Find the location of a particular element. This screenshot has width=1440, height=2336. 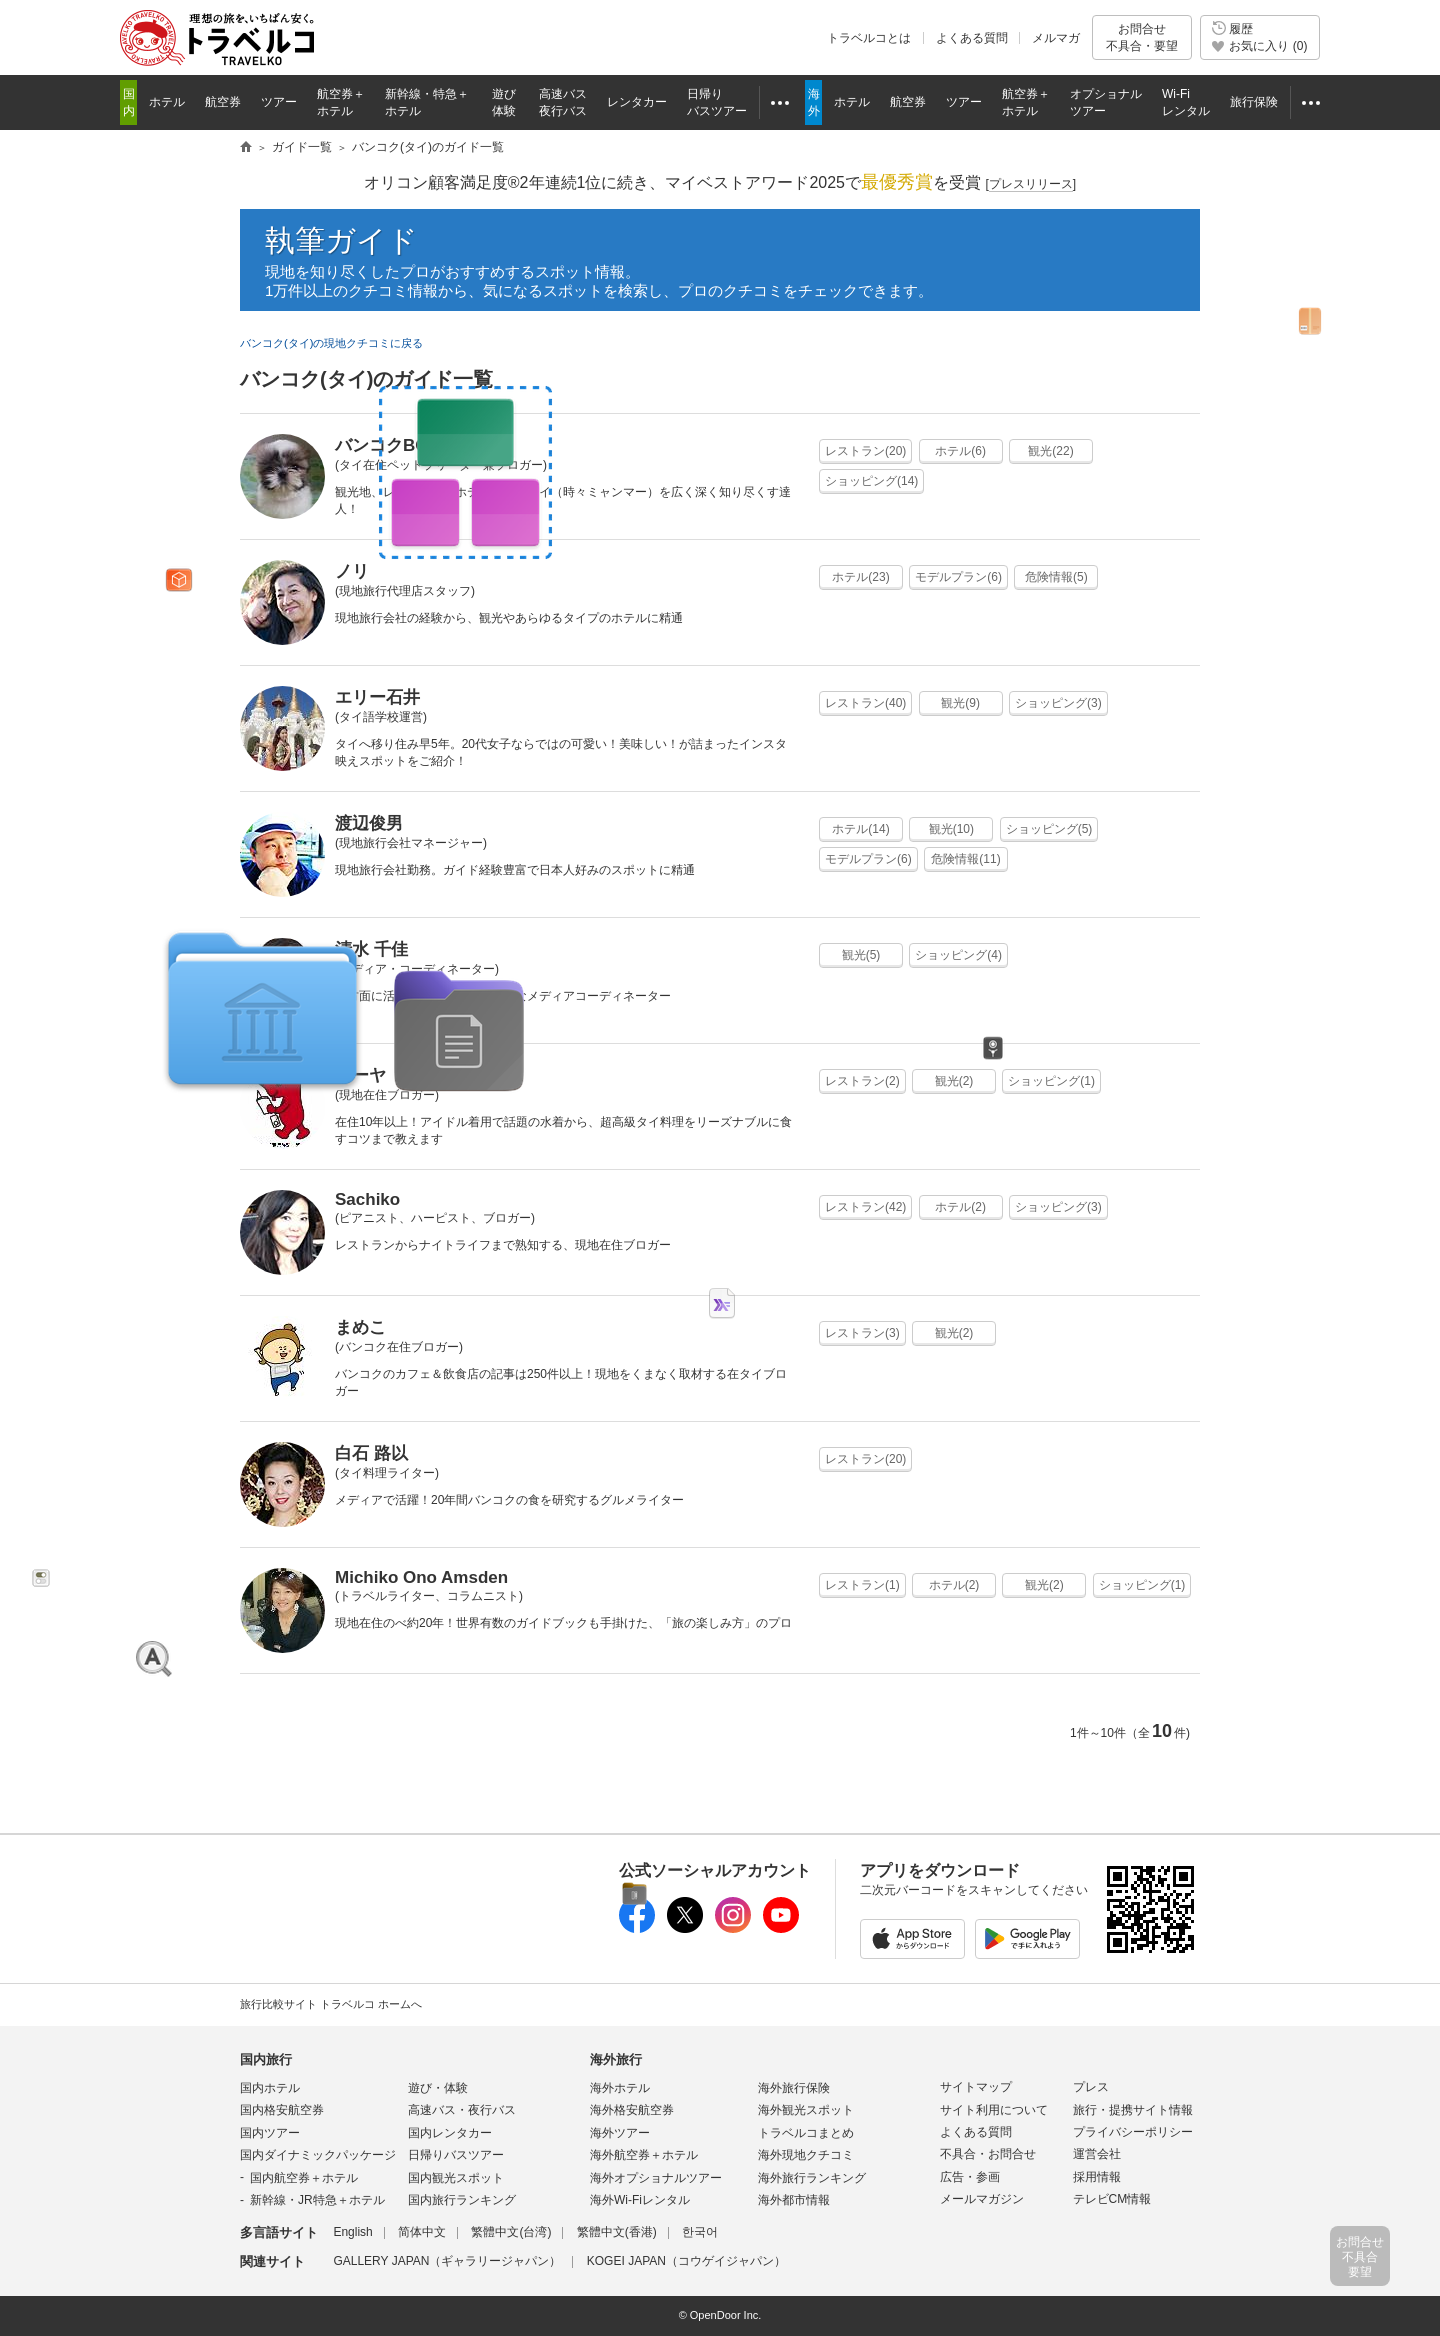

open déjà dup backup application is located at coordinates (993, 1048).